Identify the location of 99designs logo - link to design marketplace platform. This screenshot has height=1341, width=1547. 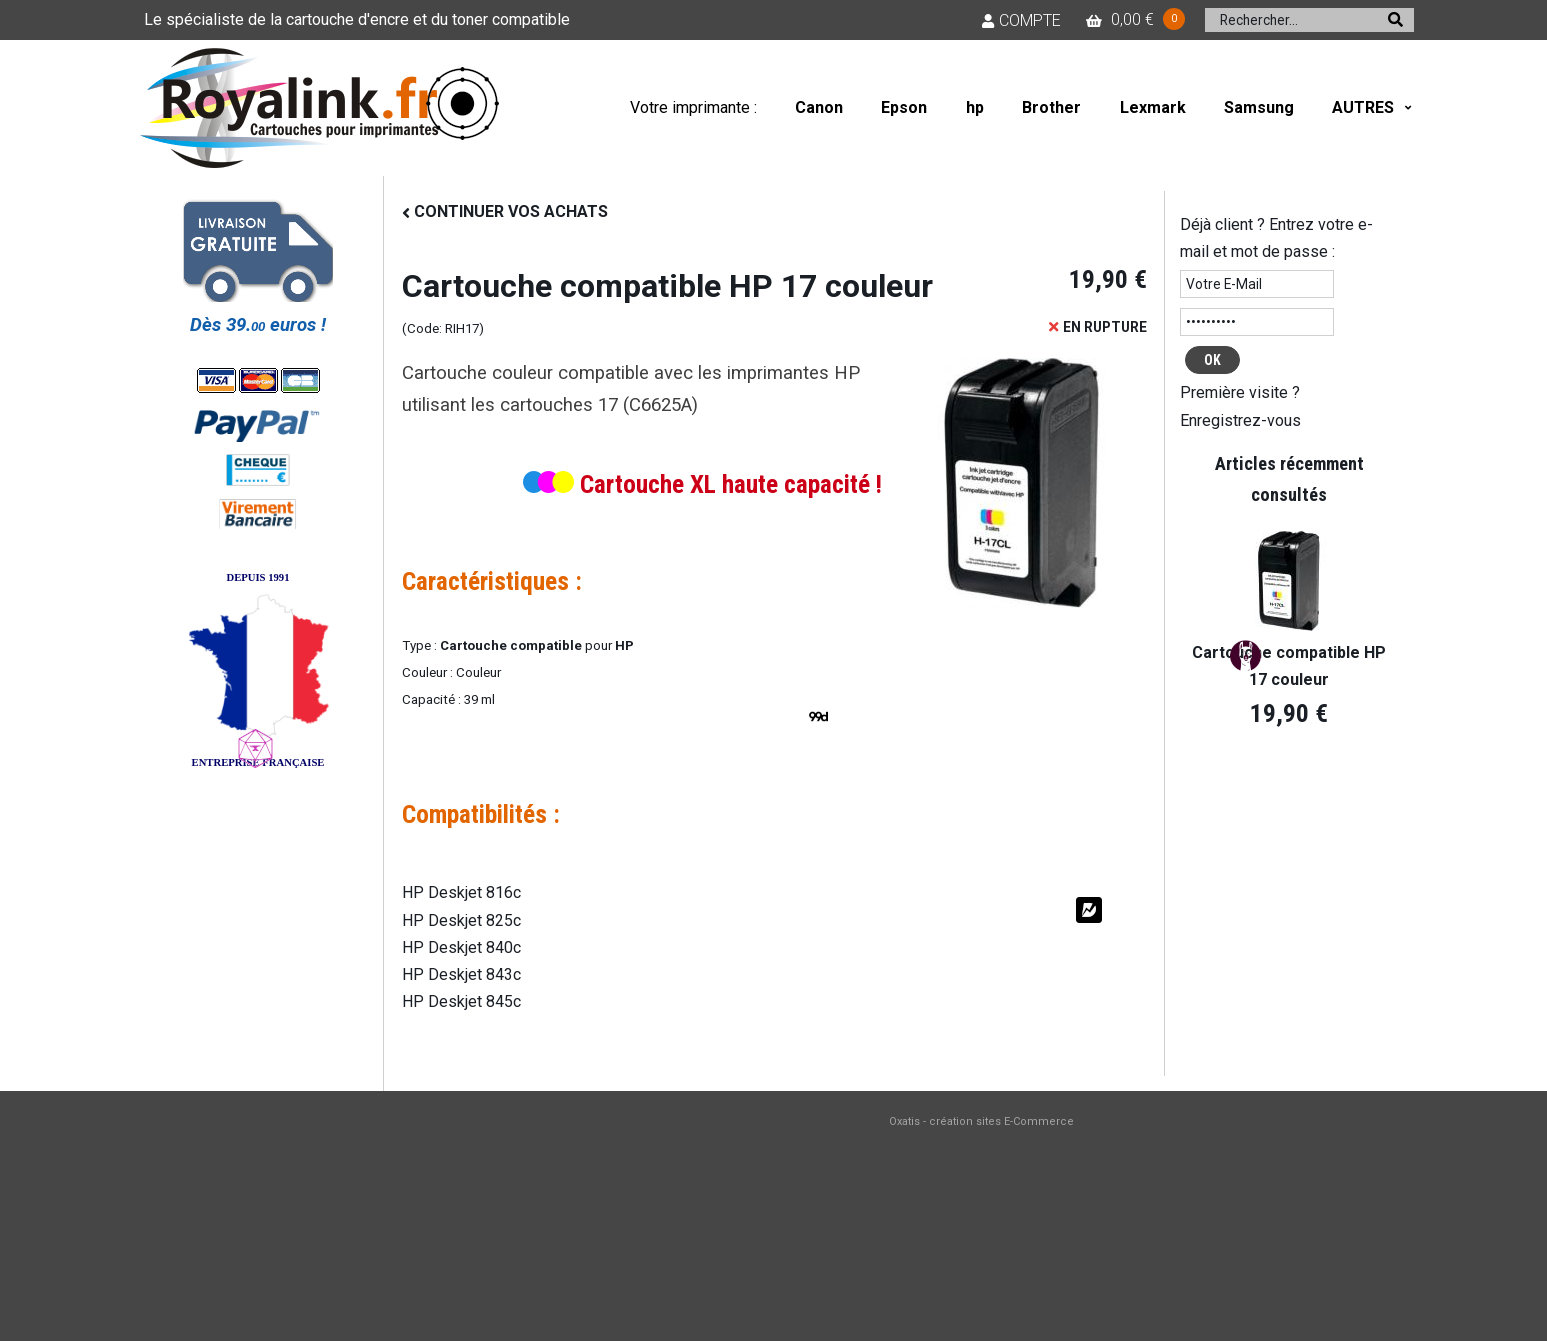
(818, 716).